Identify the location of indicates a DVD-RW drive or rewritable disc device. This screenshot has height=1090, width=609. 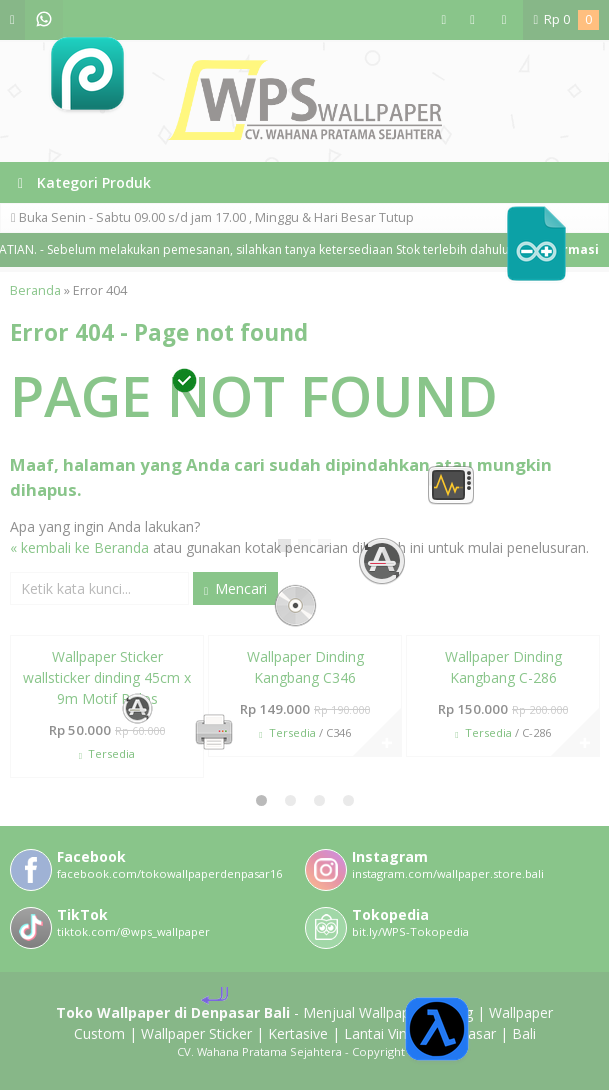
(295, 605).